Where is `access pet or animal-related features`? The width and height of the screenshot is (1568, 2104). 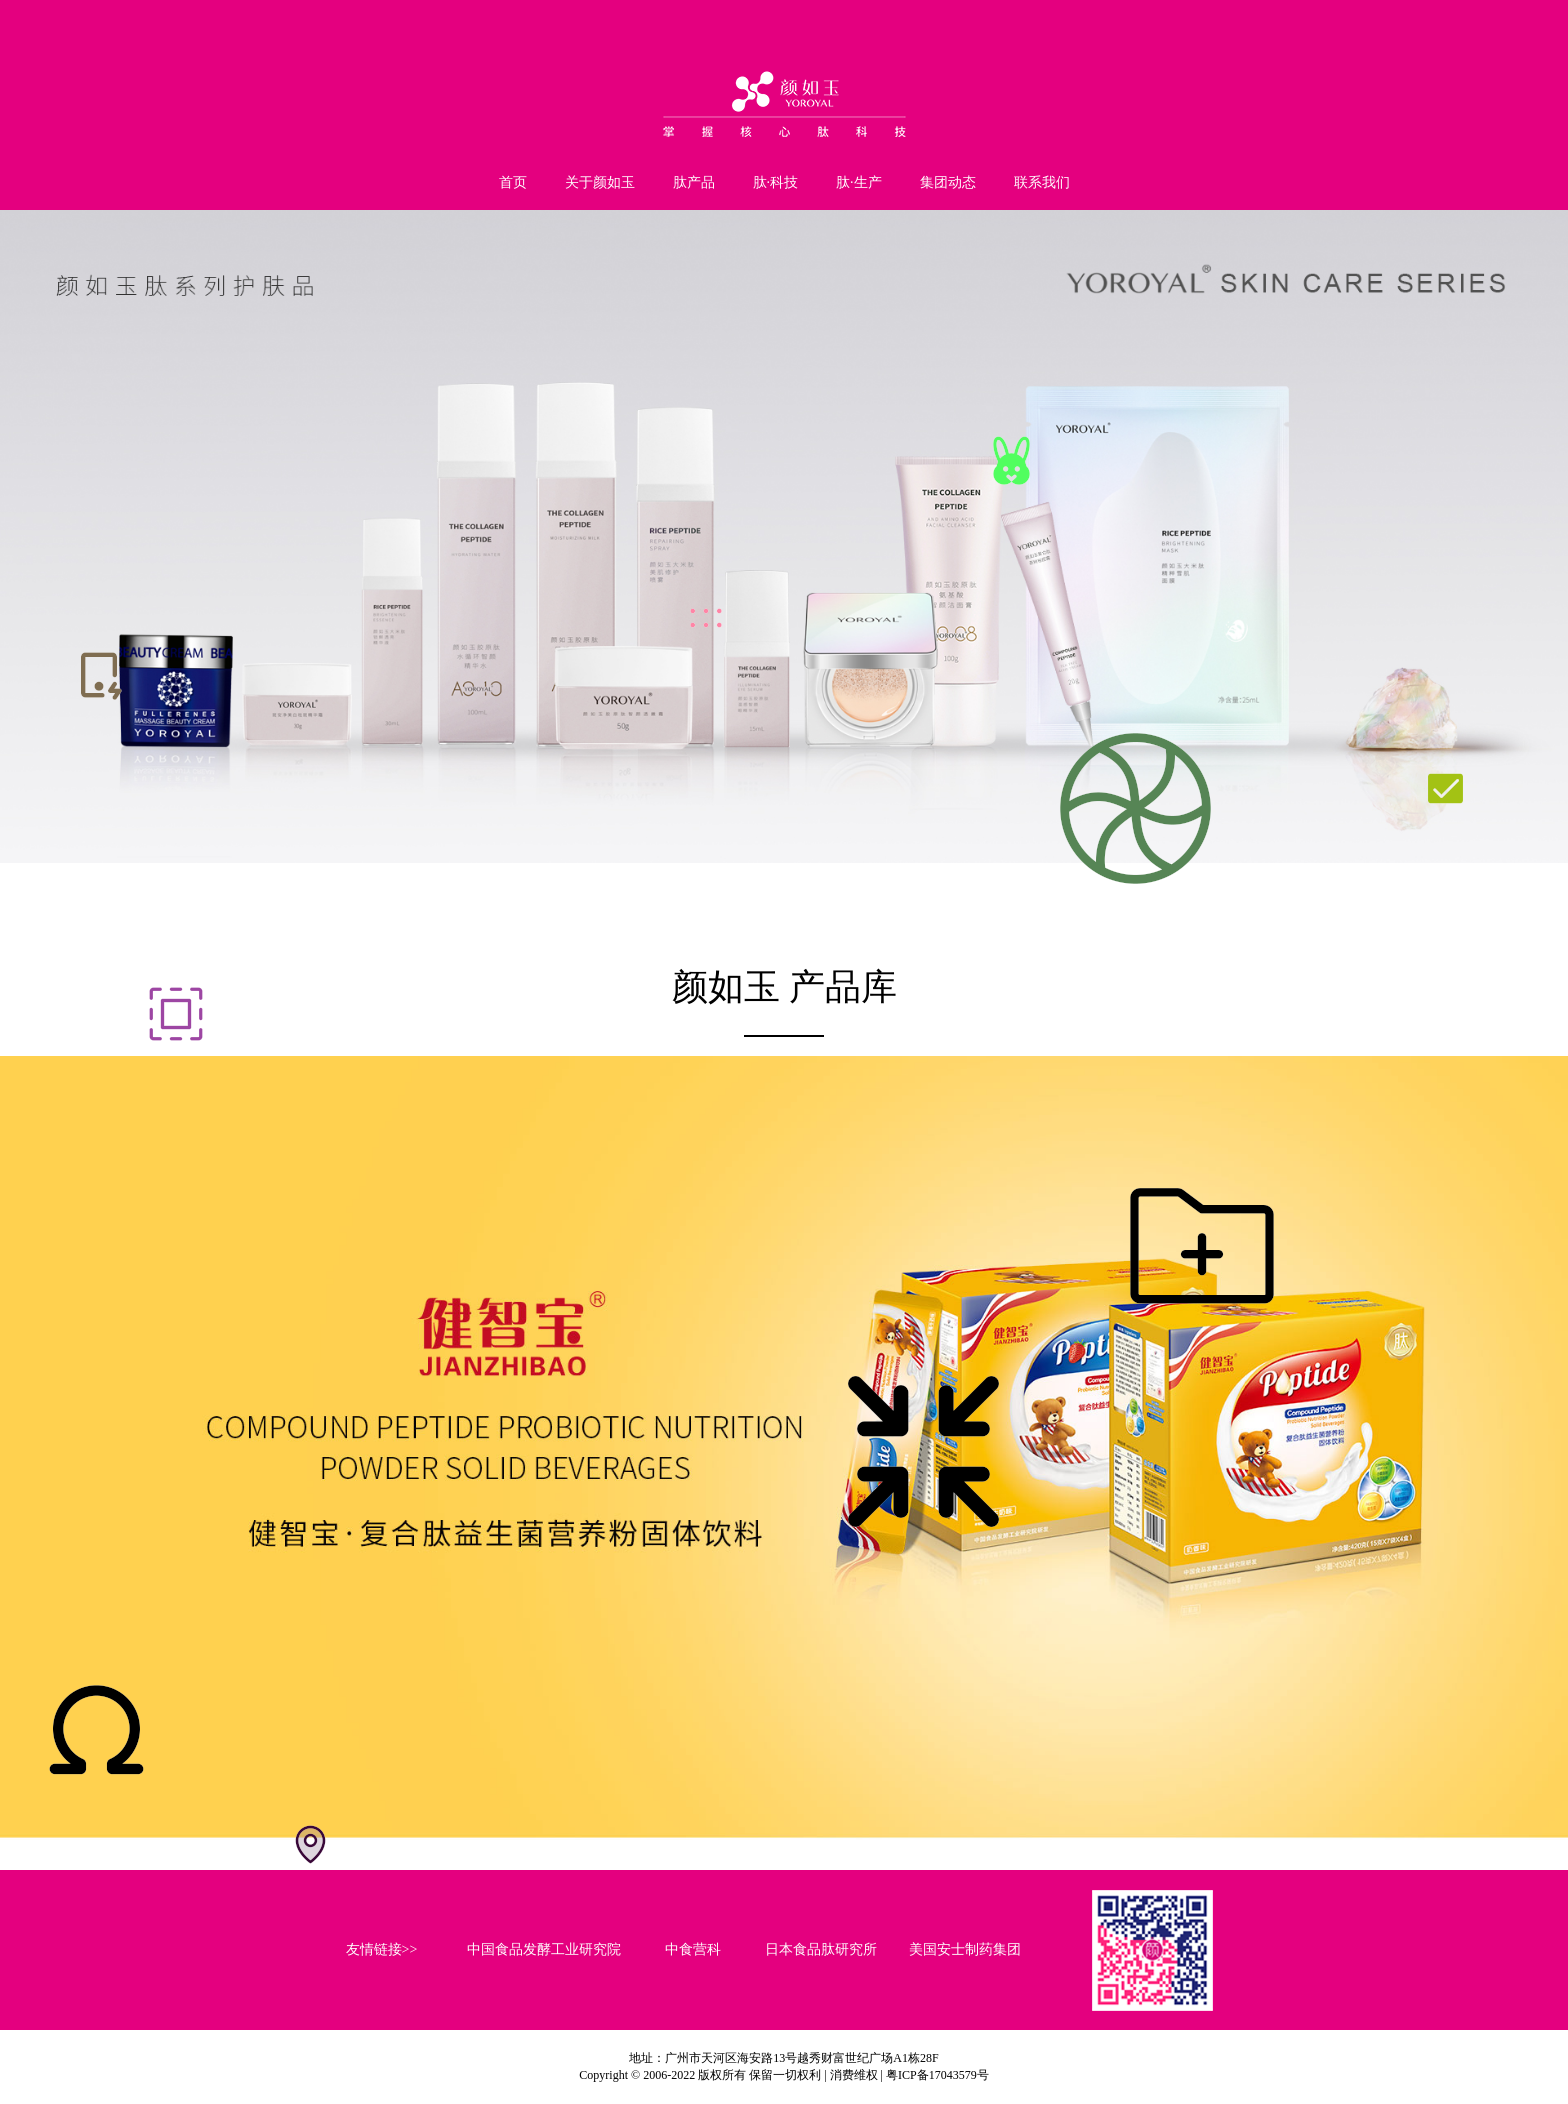
access pet or animal-related features is located at coordinates (1011, 461).